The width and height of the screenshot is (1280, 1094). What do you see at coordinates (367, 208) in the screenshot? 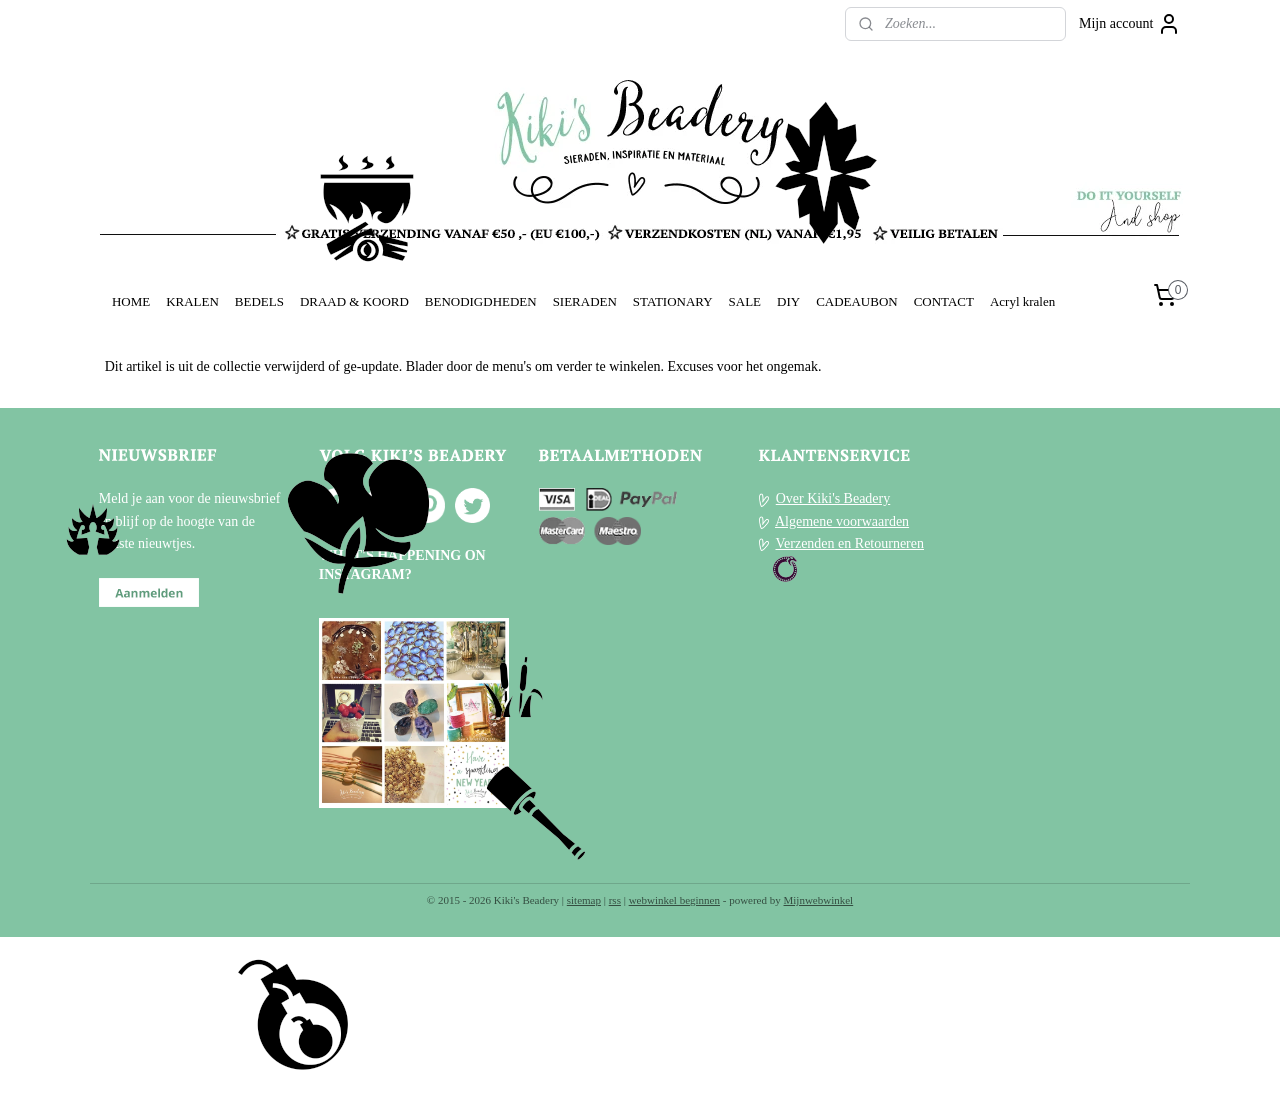
I see `access camp cooking or outdoor recipes` at bounding box center [367, 208].